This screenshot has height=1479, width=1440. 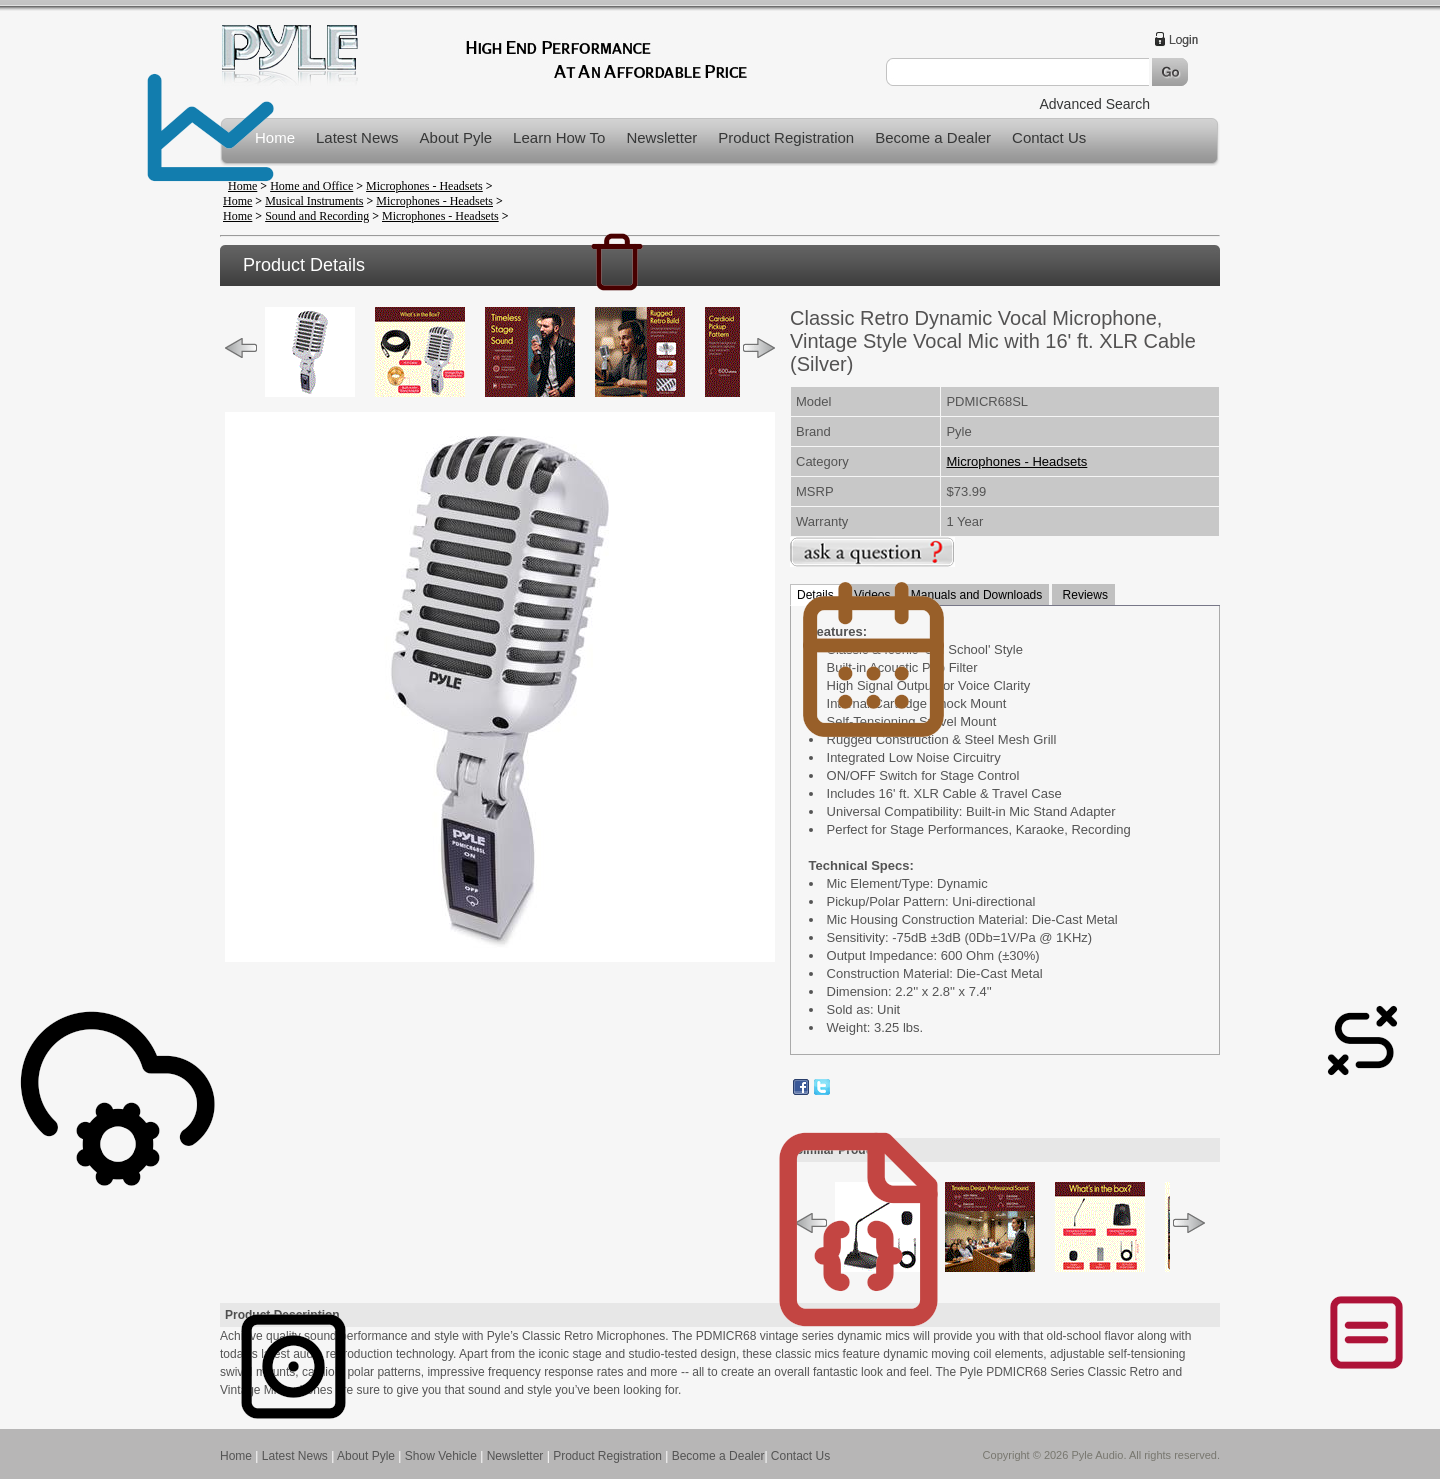 What do you see at coordinates (617, 262) in the screenshot?
I see `delete selected item` at bounding box center [617, 262].